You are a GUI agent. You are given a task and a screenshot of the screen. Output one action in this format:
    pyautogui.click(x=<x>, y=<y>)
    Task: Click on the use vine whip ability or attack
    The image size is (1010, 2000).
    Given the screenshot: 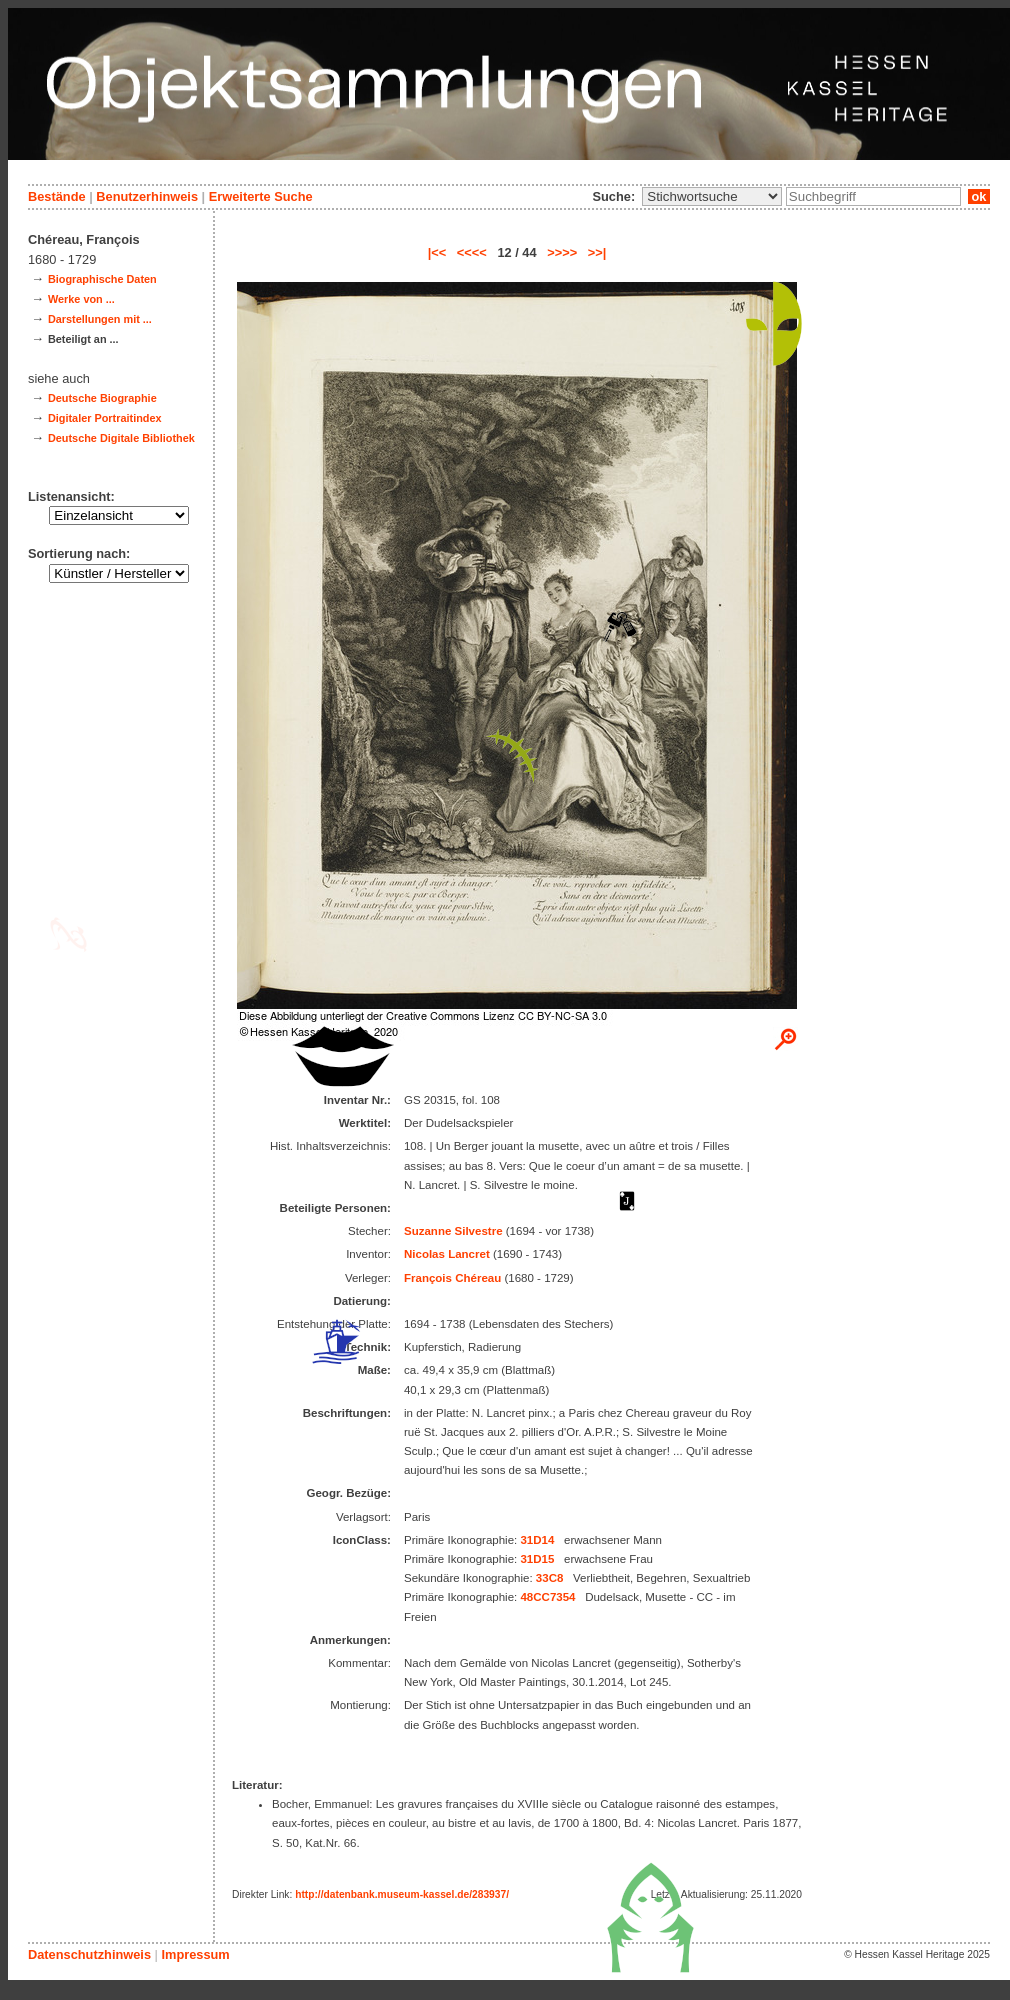 What is the action you would take?
    pyautogui.click(x=68, y=934)
    